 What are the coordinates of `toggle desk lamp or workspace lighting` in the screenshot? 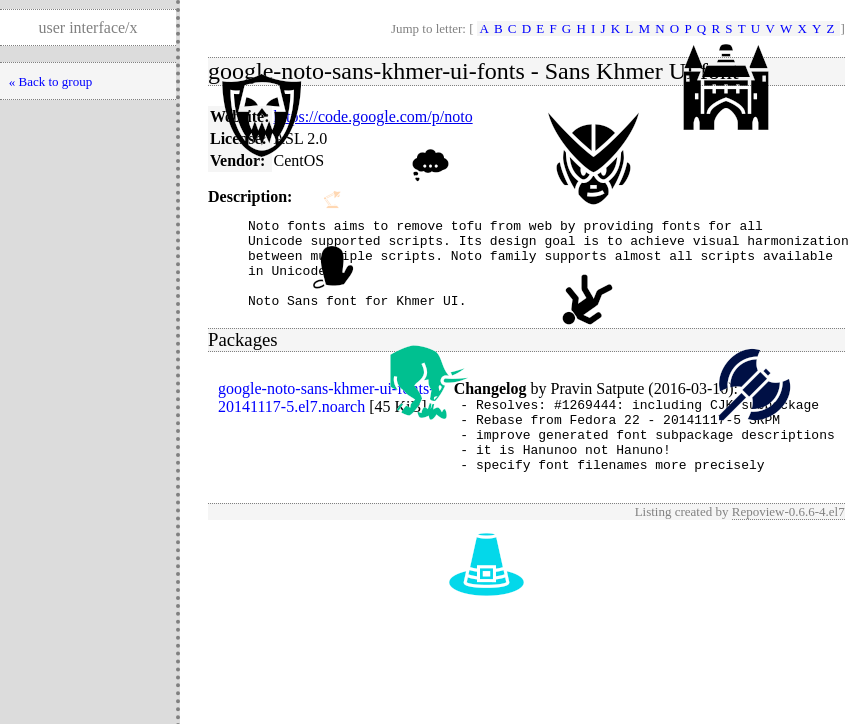 It's located at (332, 199).